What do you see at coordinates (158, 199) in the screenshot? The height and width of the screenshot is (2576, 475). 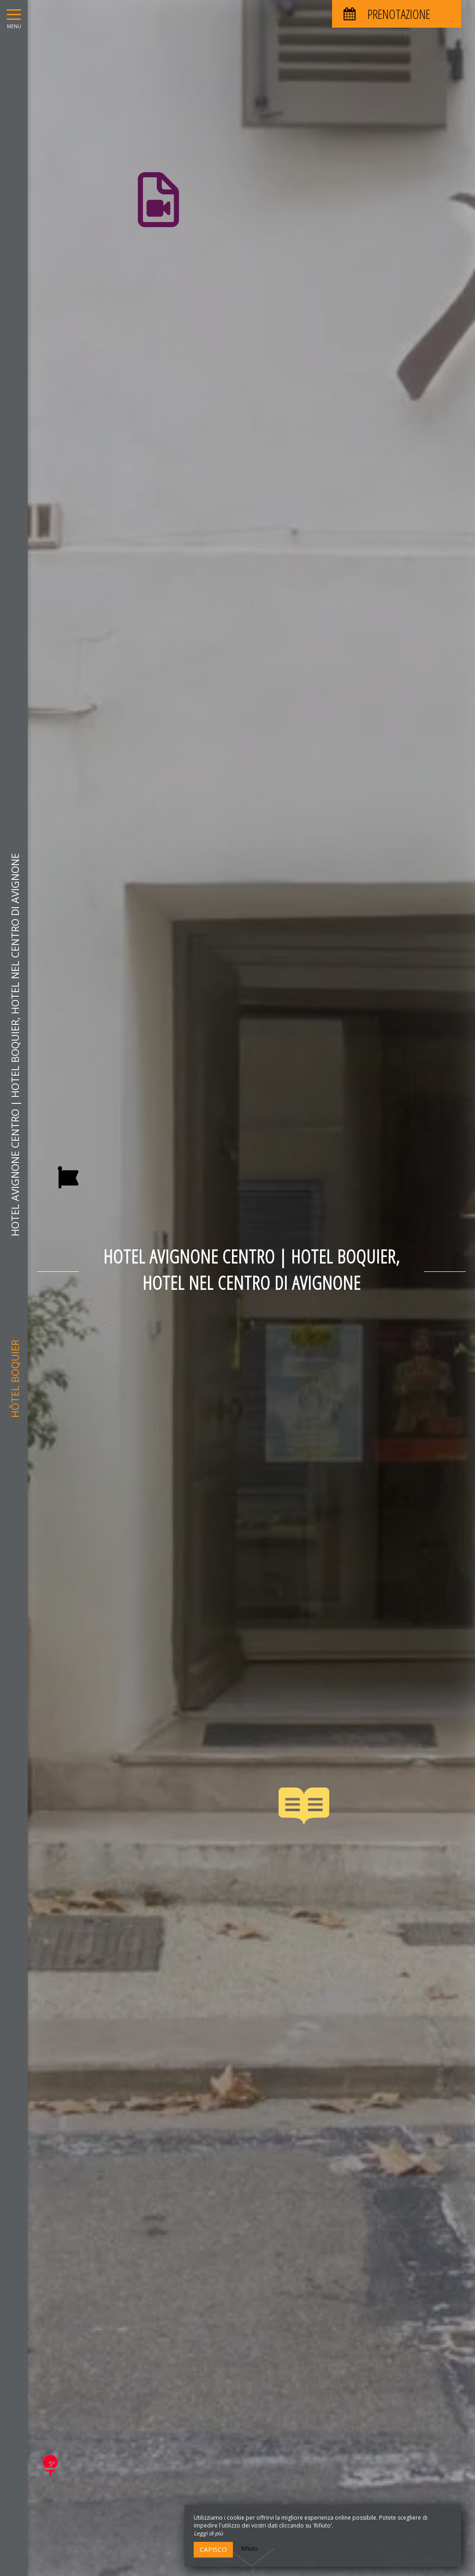 I see `view video file` at bounding box center [158, 199].